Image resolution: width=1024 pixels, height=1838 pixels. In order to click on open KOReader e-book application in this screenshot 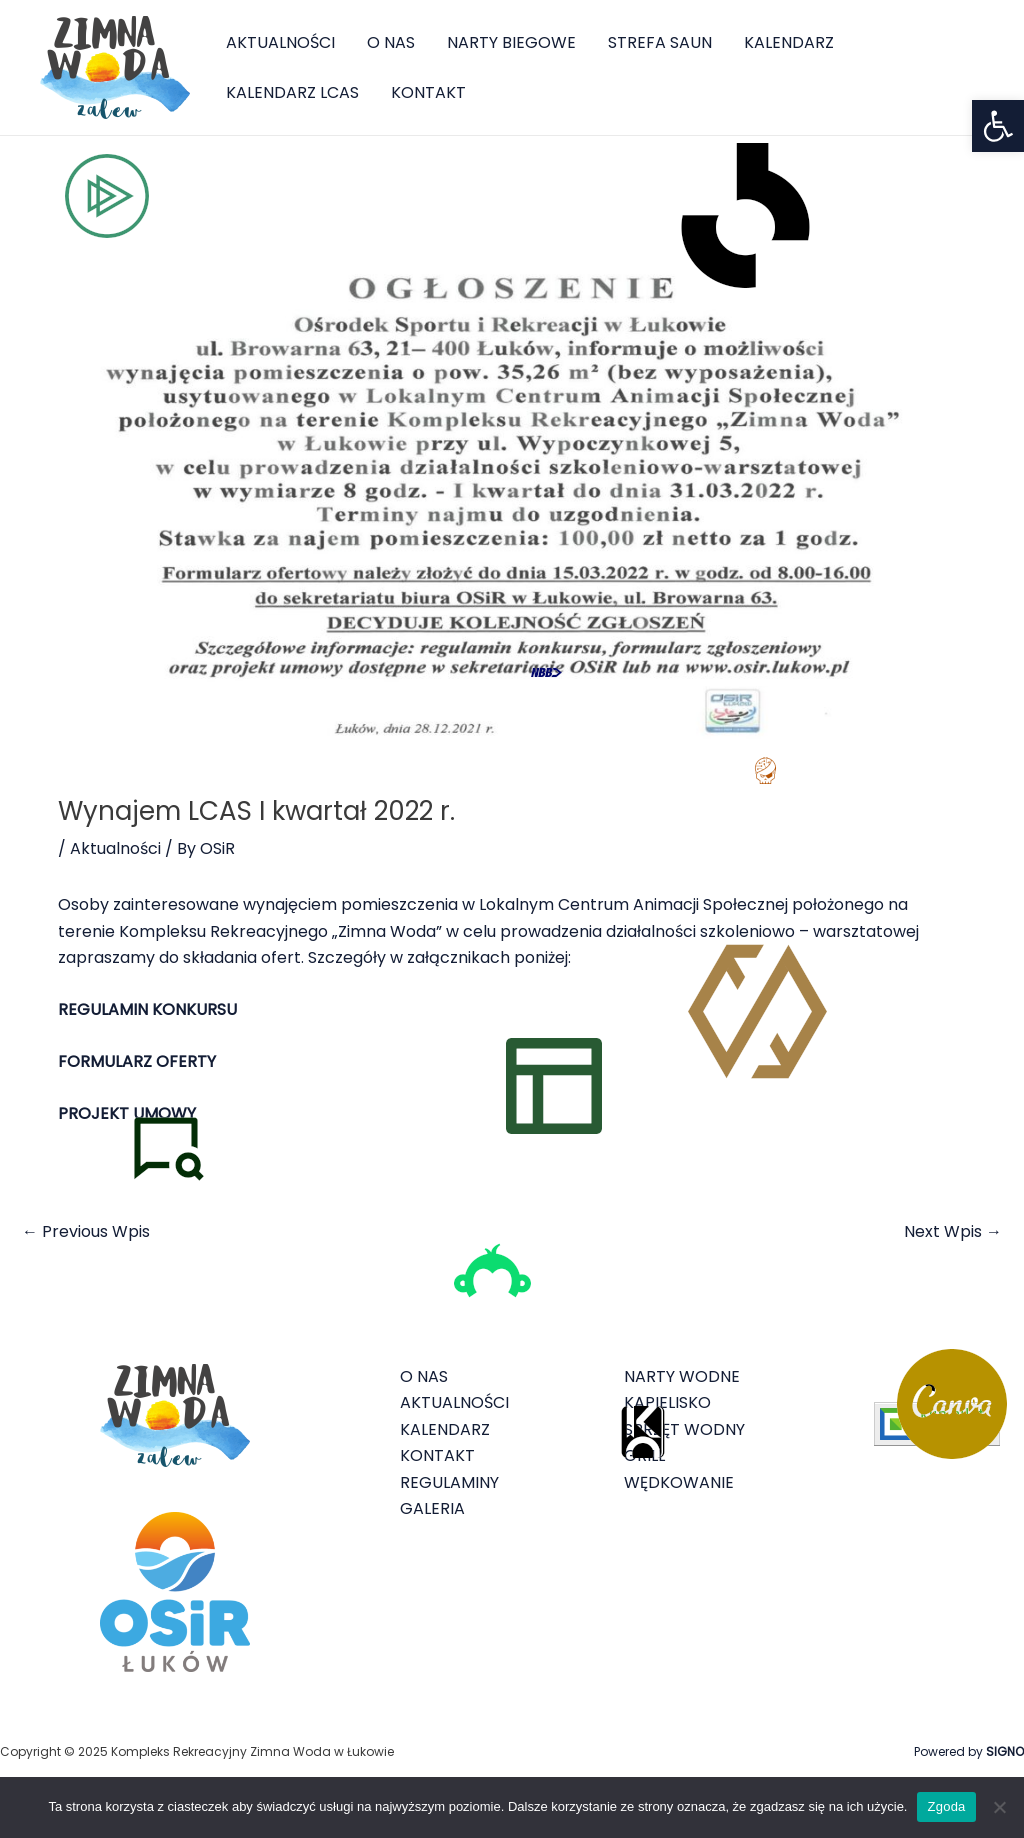, I will do `click(643, 1432)`.